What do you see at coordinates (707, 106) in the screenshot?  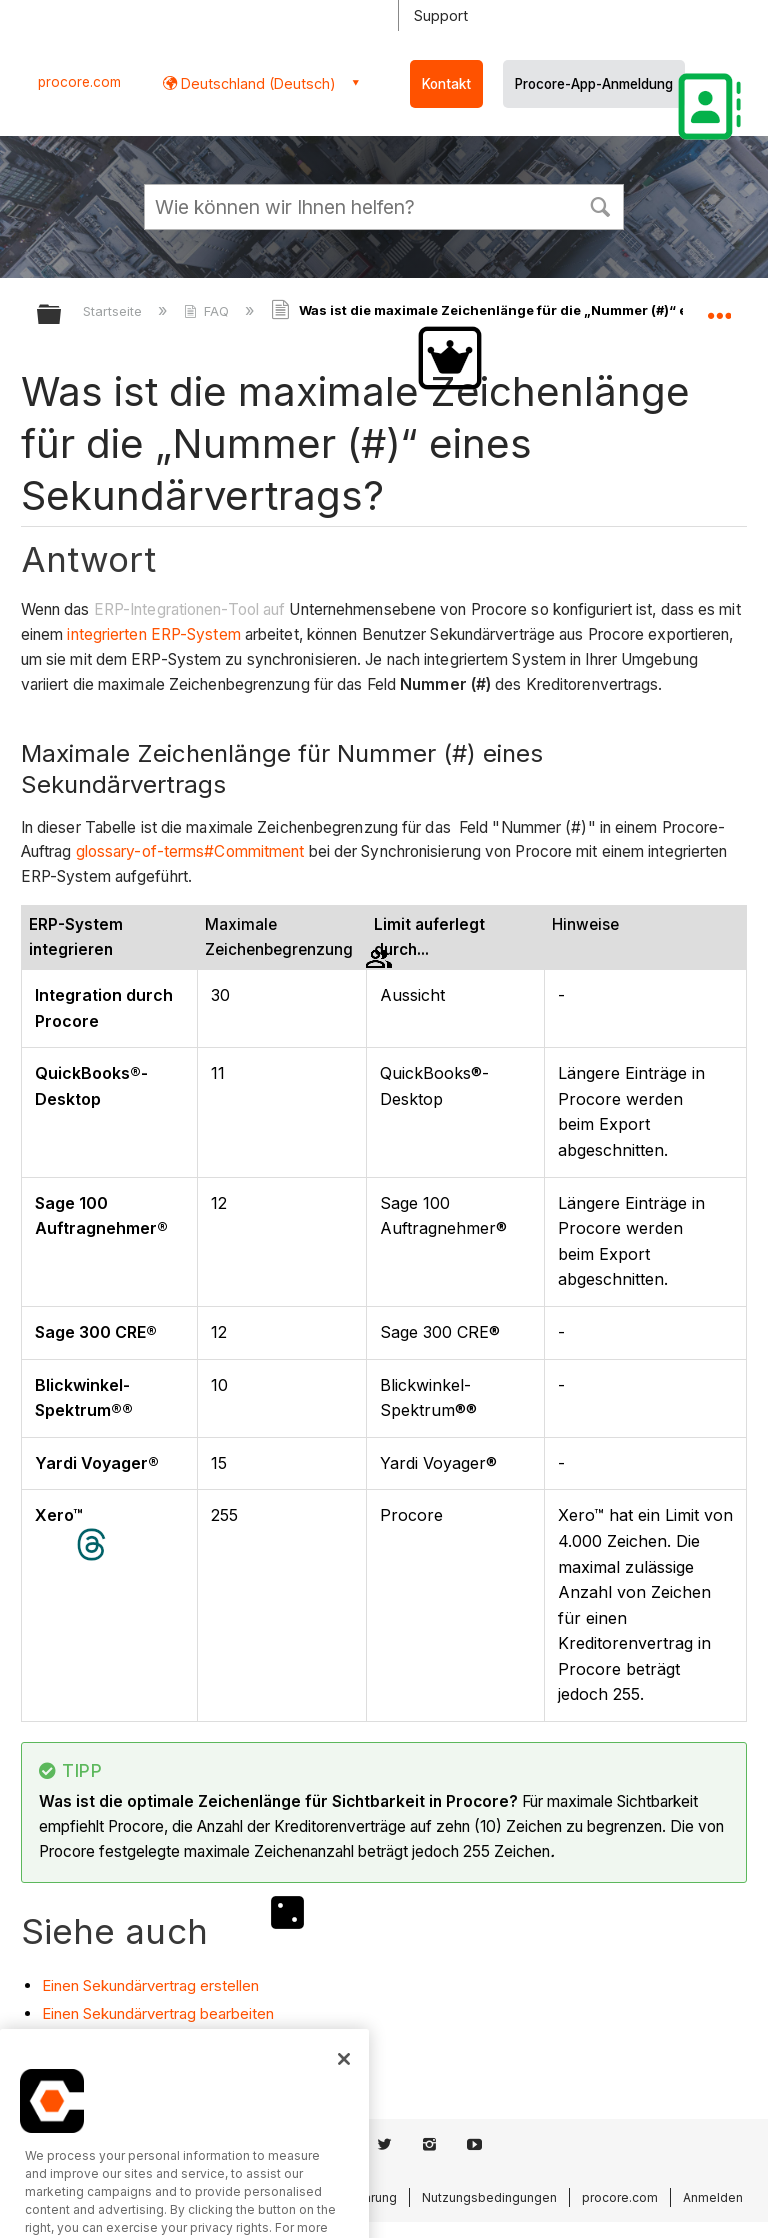 I see `access your contacts list` at bounding box center [707, 106].